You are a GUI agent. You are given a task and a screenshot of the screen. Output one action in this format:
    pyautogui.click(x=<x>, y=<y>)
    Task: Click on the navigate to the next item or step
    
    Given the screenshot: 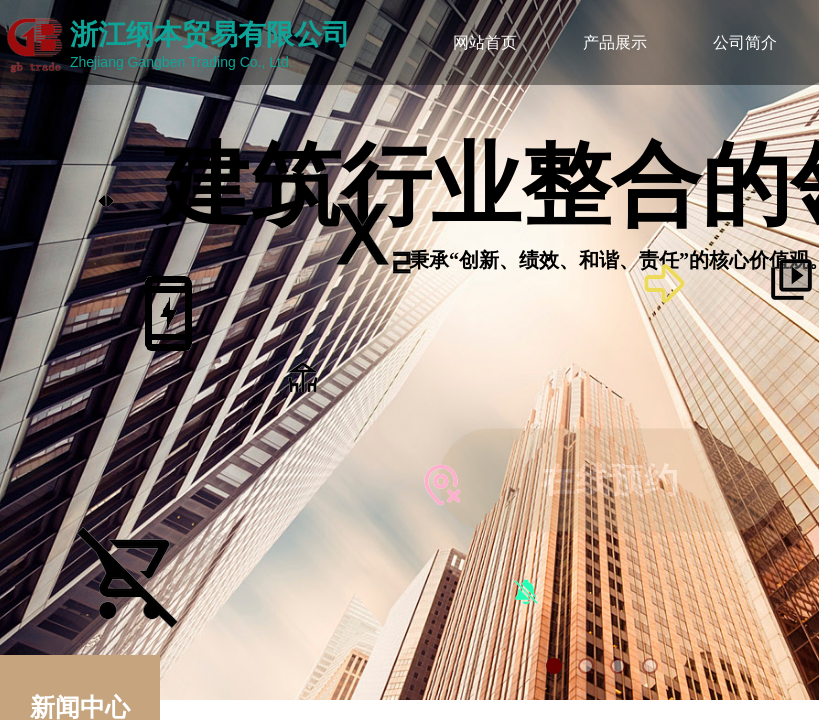 What is the action you would take?
    pyautogui.click(x=663, y=283)
    